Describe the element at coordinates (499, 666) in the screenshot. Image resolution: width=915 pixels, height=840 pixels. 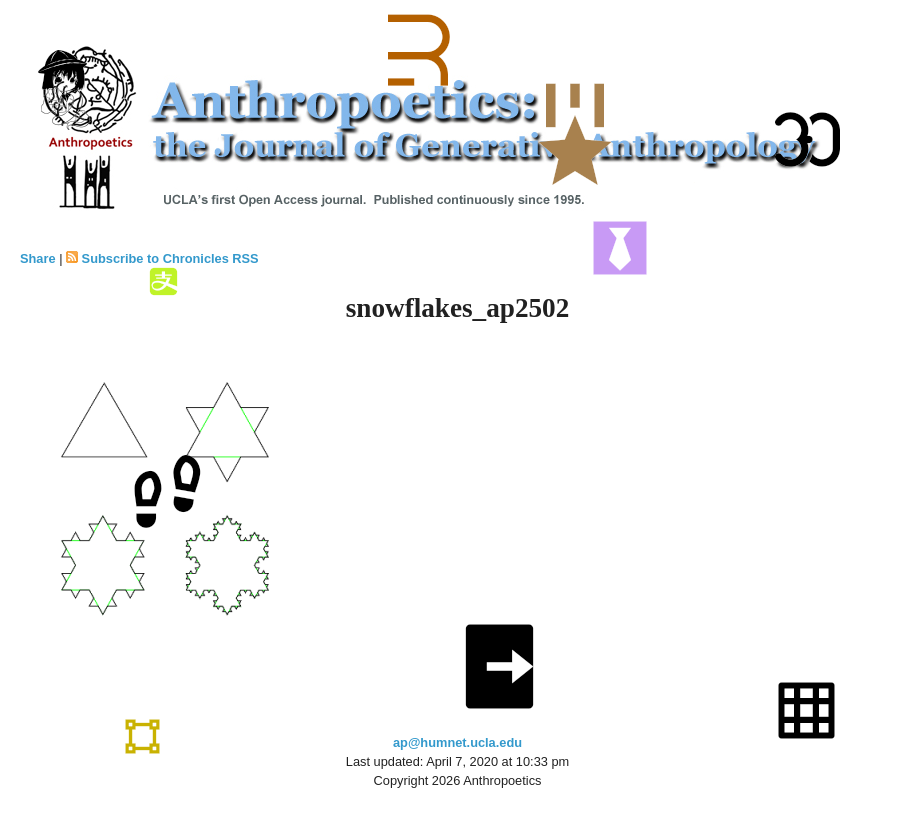
I see `log out of your account` at that location.